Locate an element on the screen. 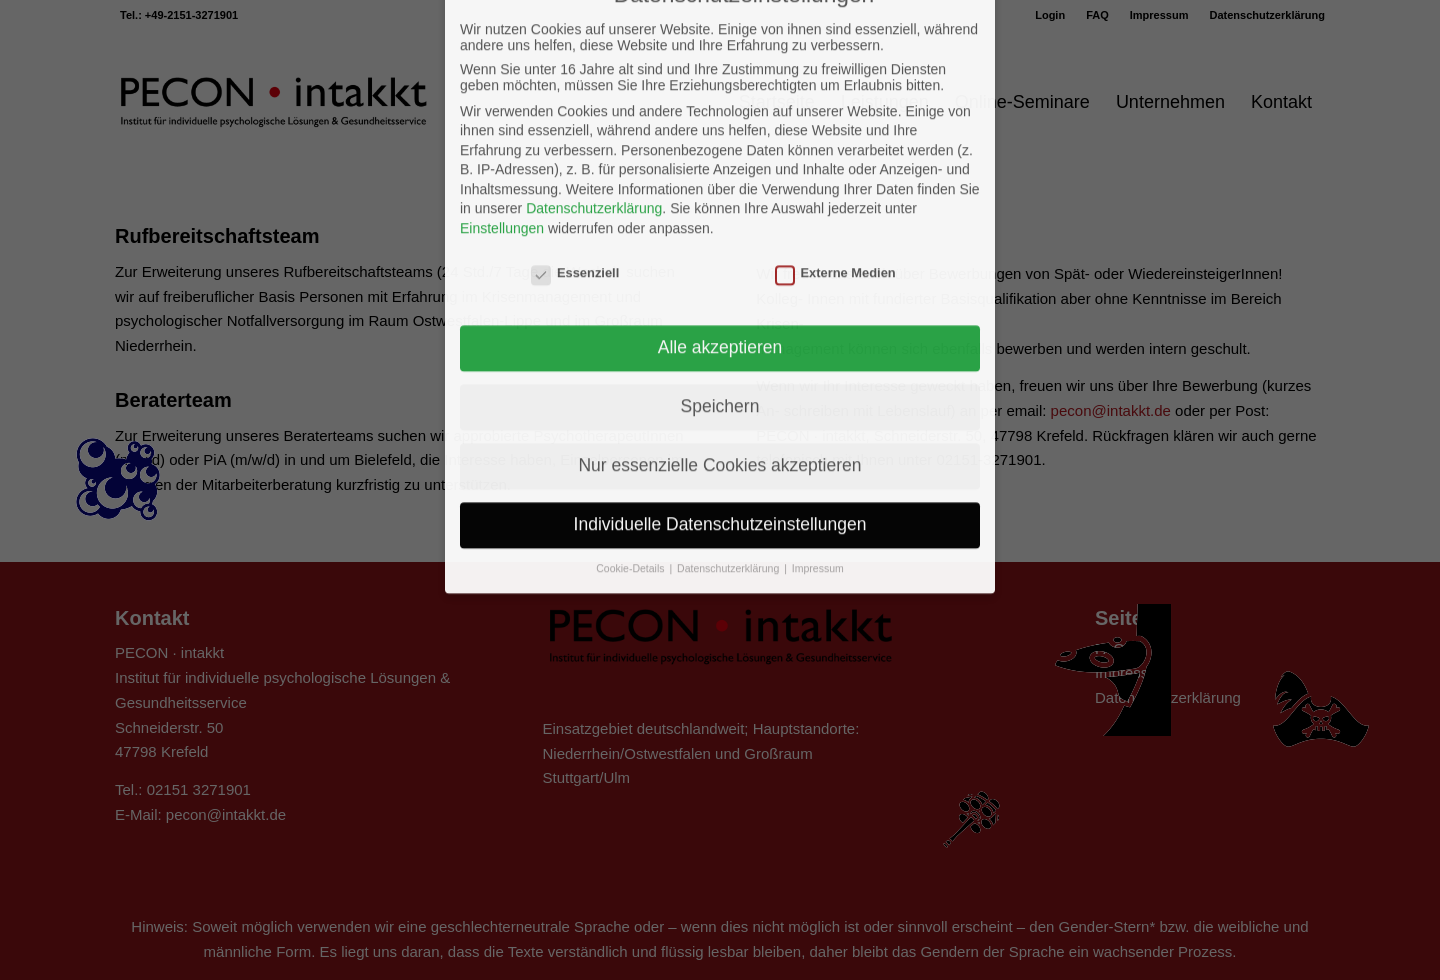 The image size is (1440, 980). select pirate character or theme is located at coordinates (1321, 709).